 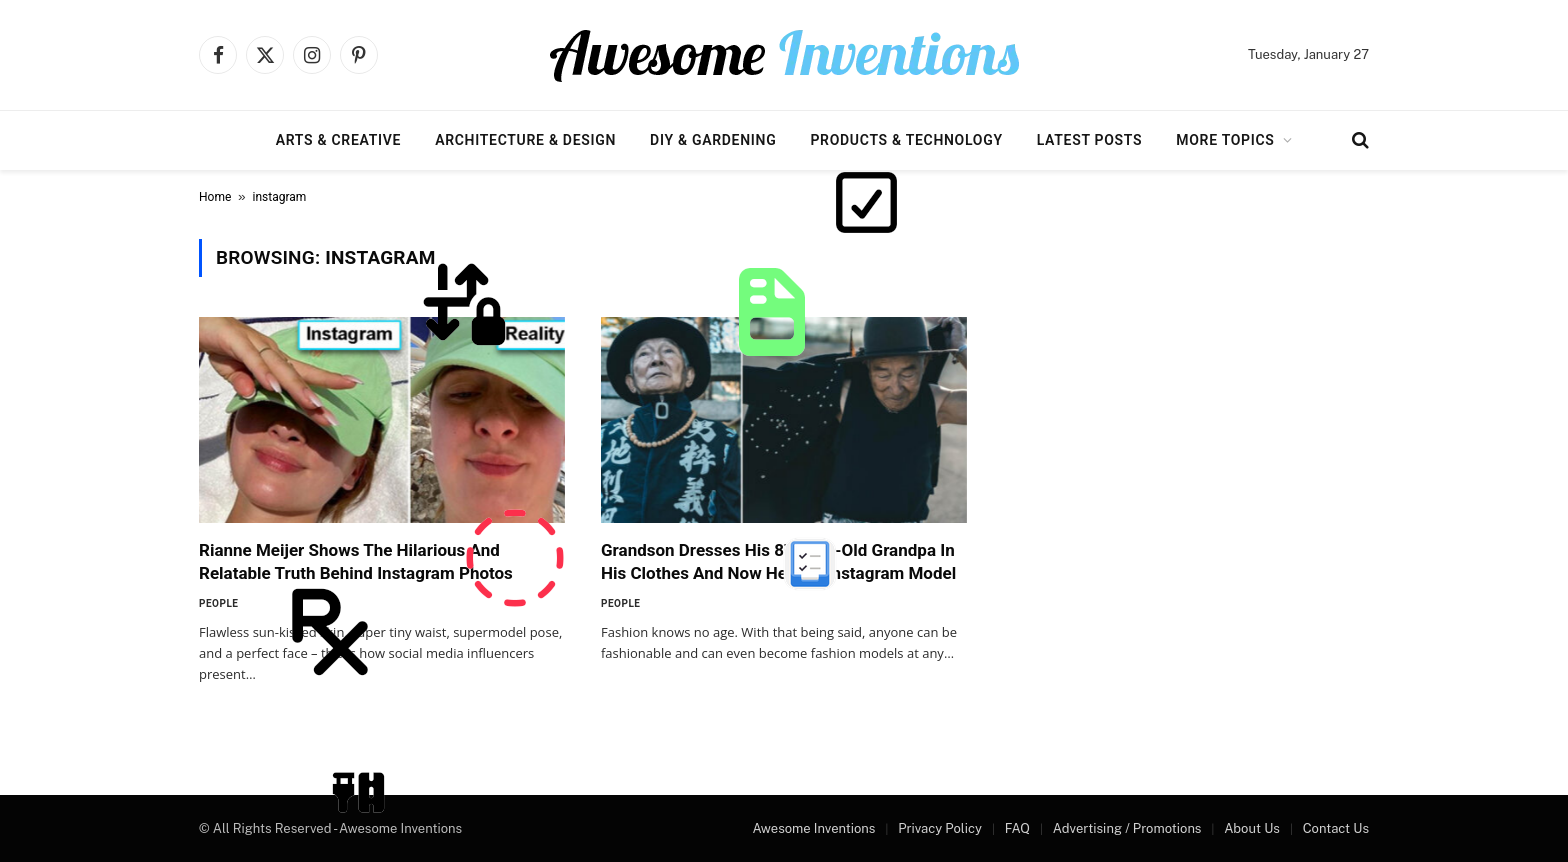 I want to click on open work-related software or applications, so click(x=810, y=564).